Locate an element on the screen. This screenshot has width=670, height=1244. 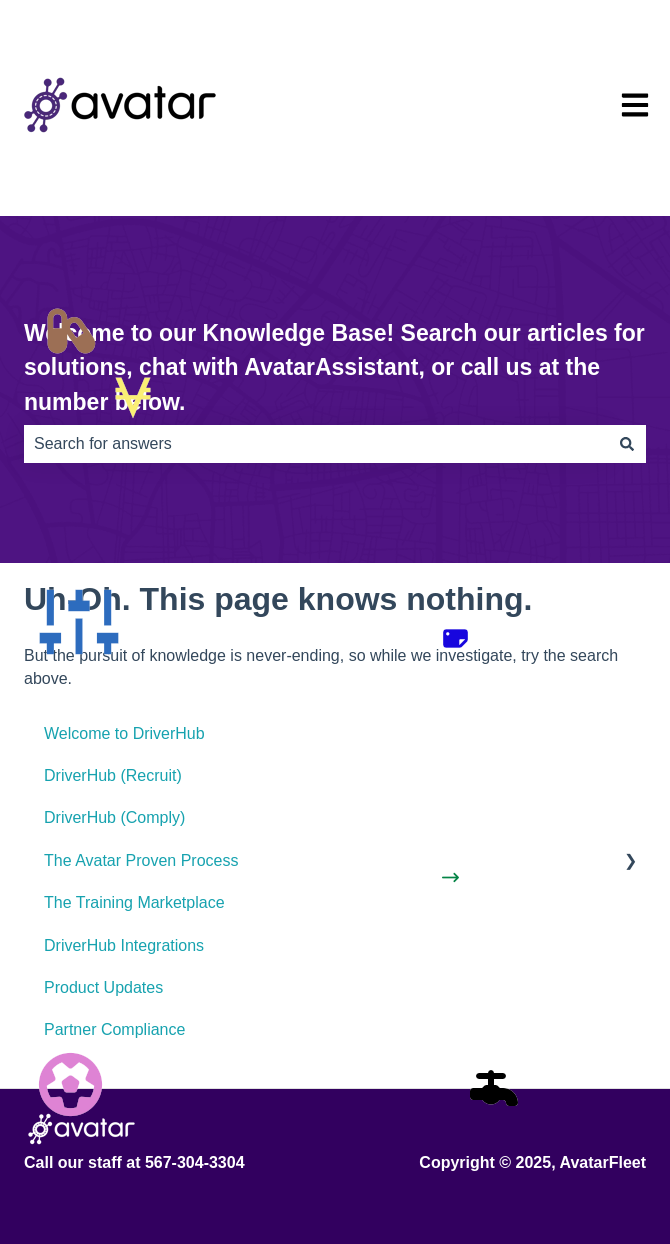
access sports or football content is located at coordinates (70, 1084).